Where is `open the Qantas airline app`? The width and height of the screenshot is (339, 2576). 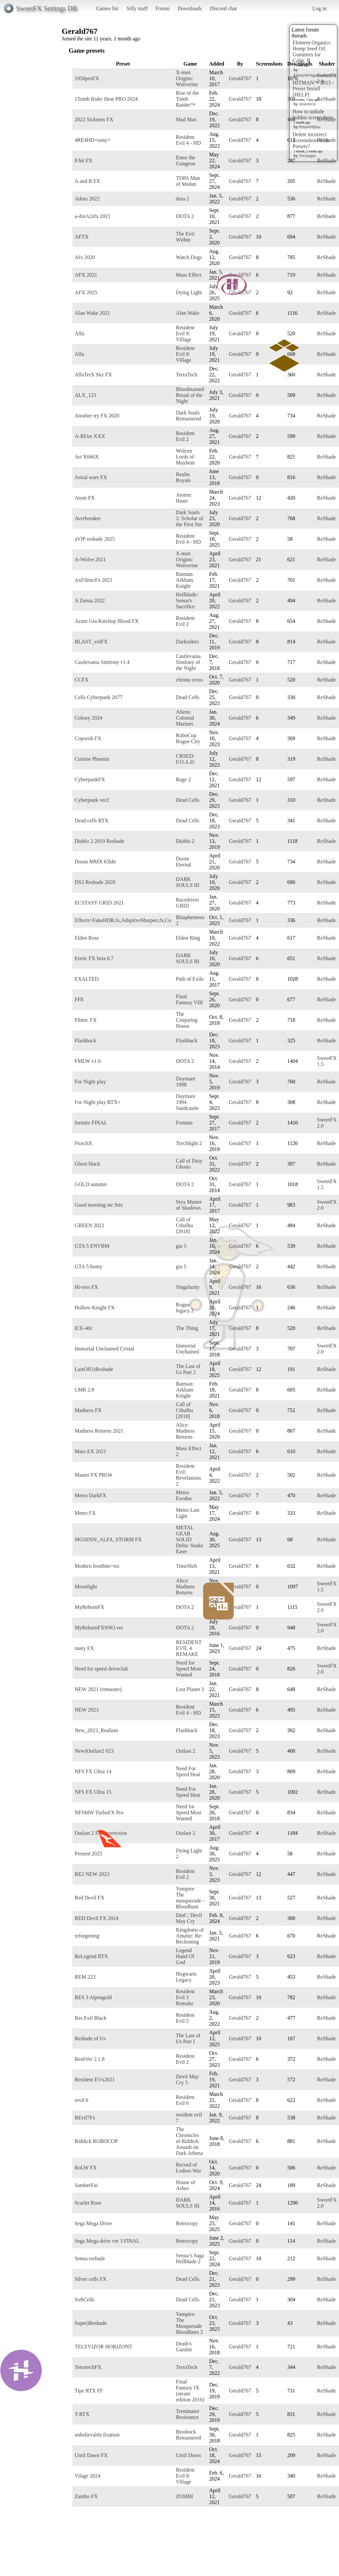
open the Qantas airline app is located at coordinates (109, 1838).